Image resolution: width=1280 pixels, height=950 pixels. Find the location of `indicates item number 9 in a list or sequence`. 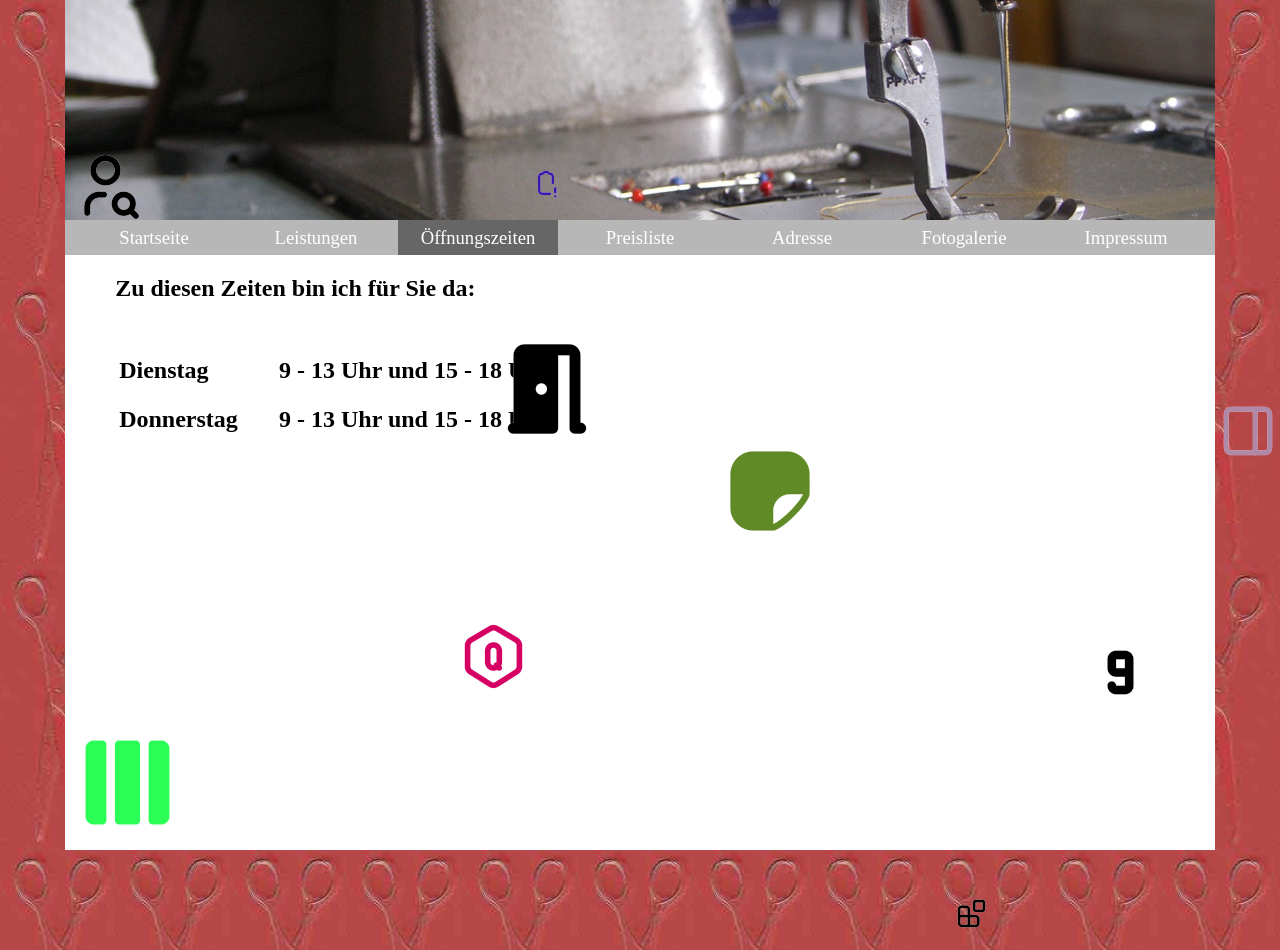

indicates item number 9 in a list or sequence is located at coordinates (1120, 672).